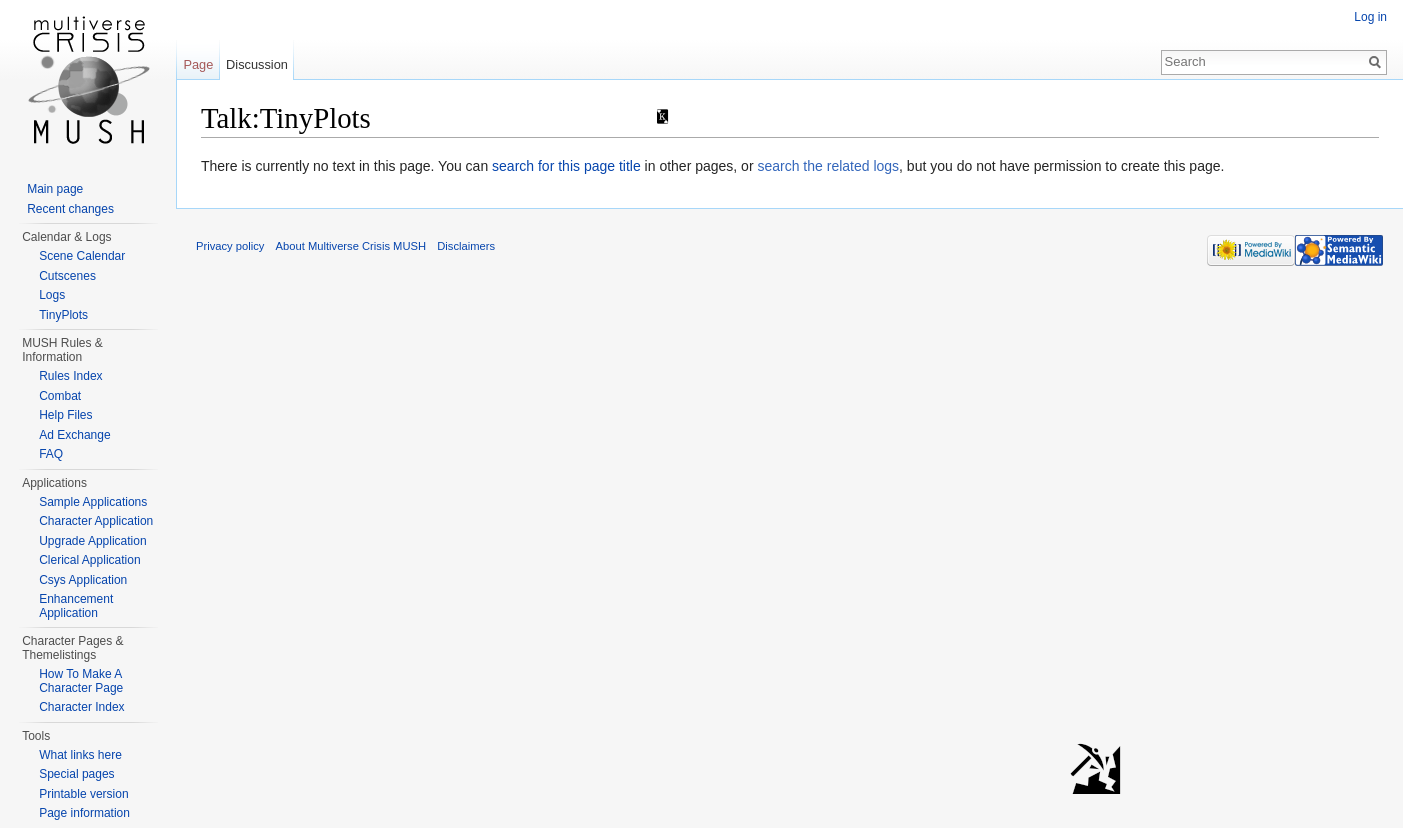  I want to click on king of hearts playing card, so click(662, 116).